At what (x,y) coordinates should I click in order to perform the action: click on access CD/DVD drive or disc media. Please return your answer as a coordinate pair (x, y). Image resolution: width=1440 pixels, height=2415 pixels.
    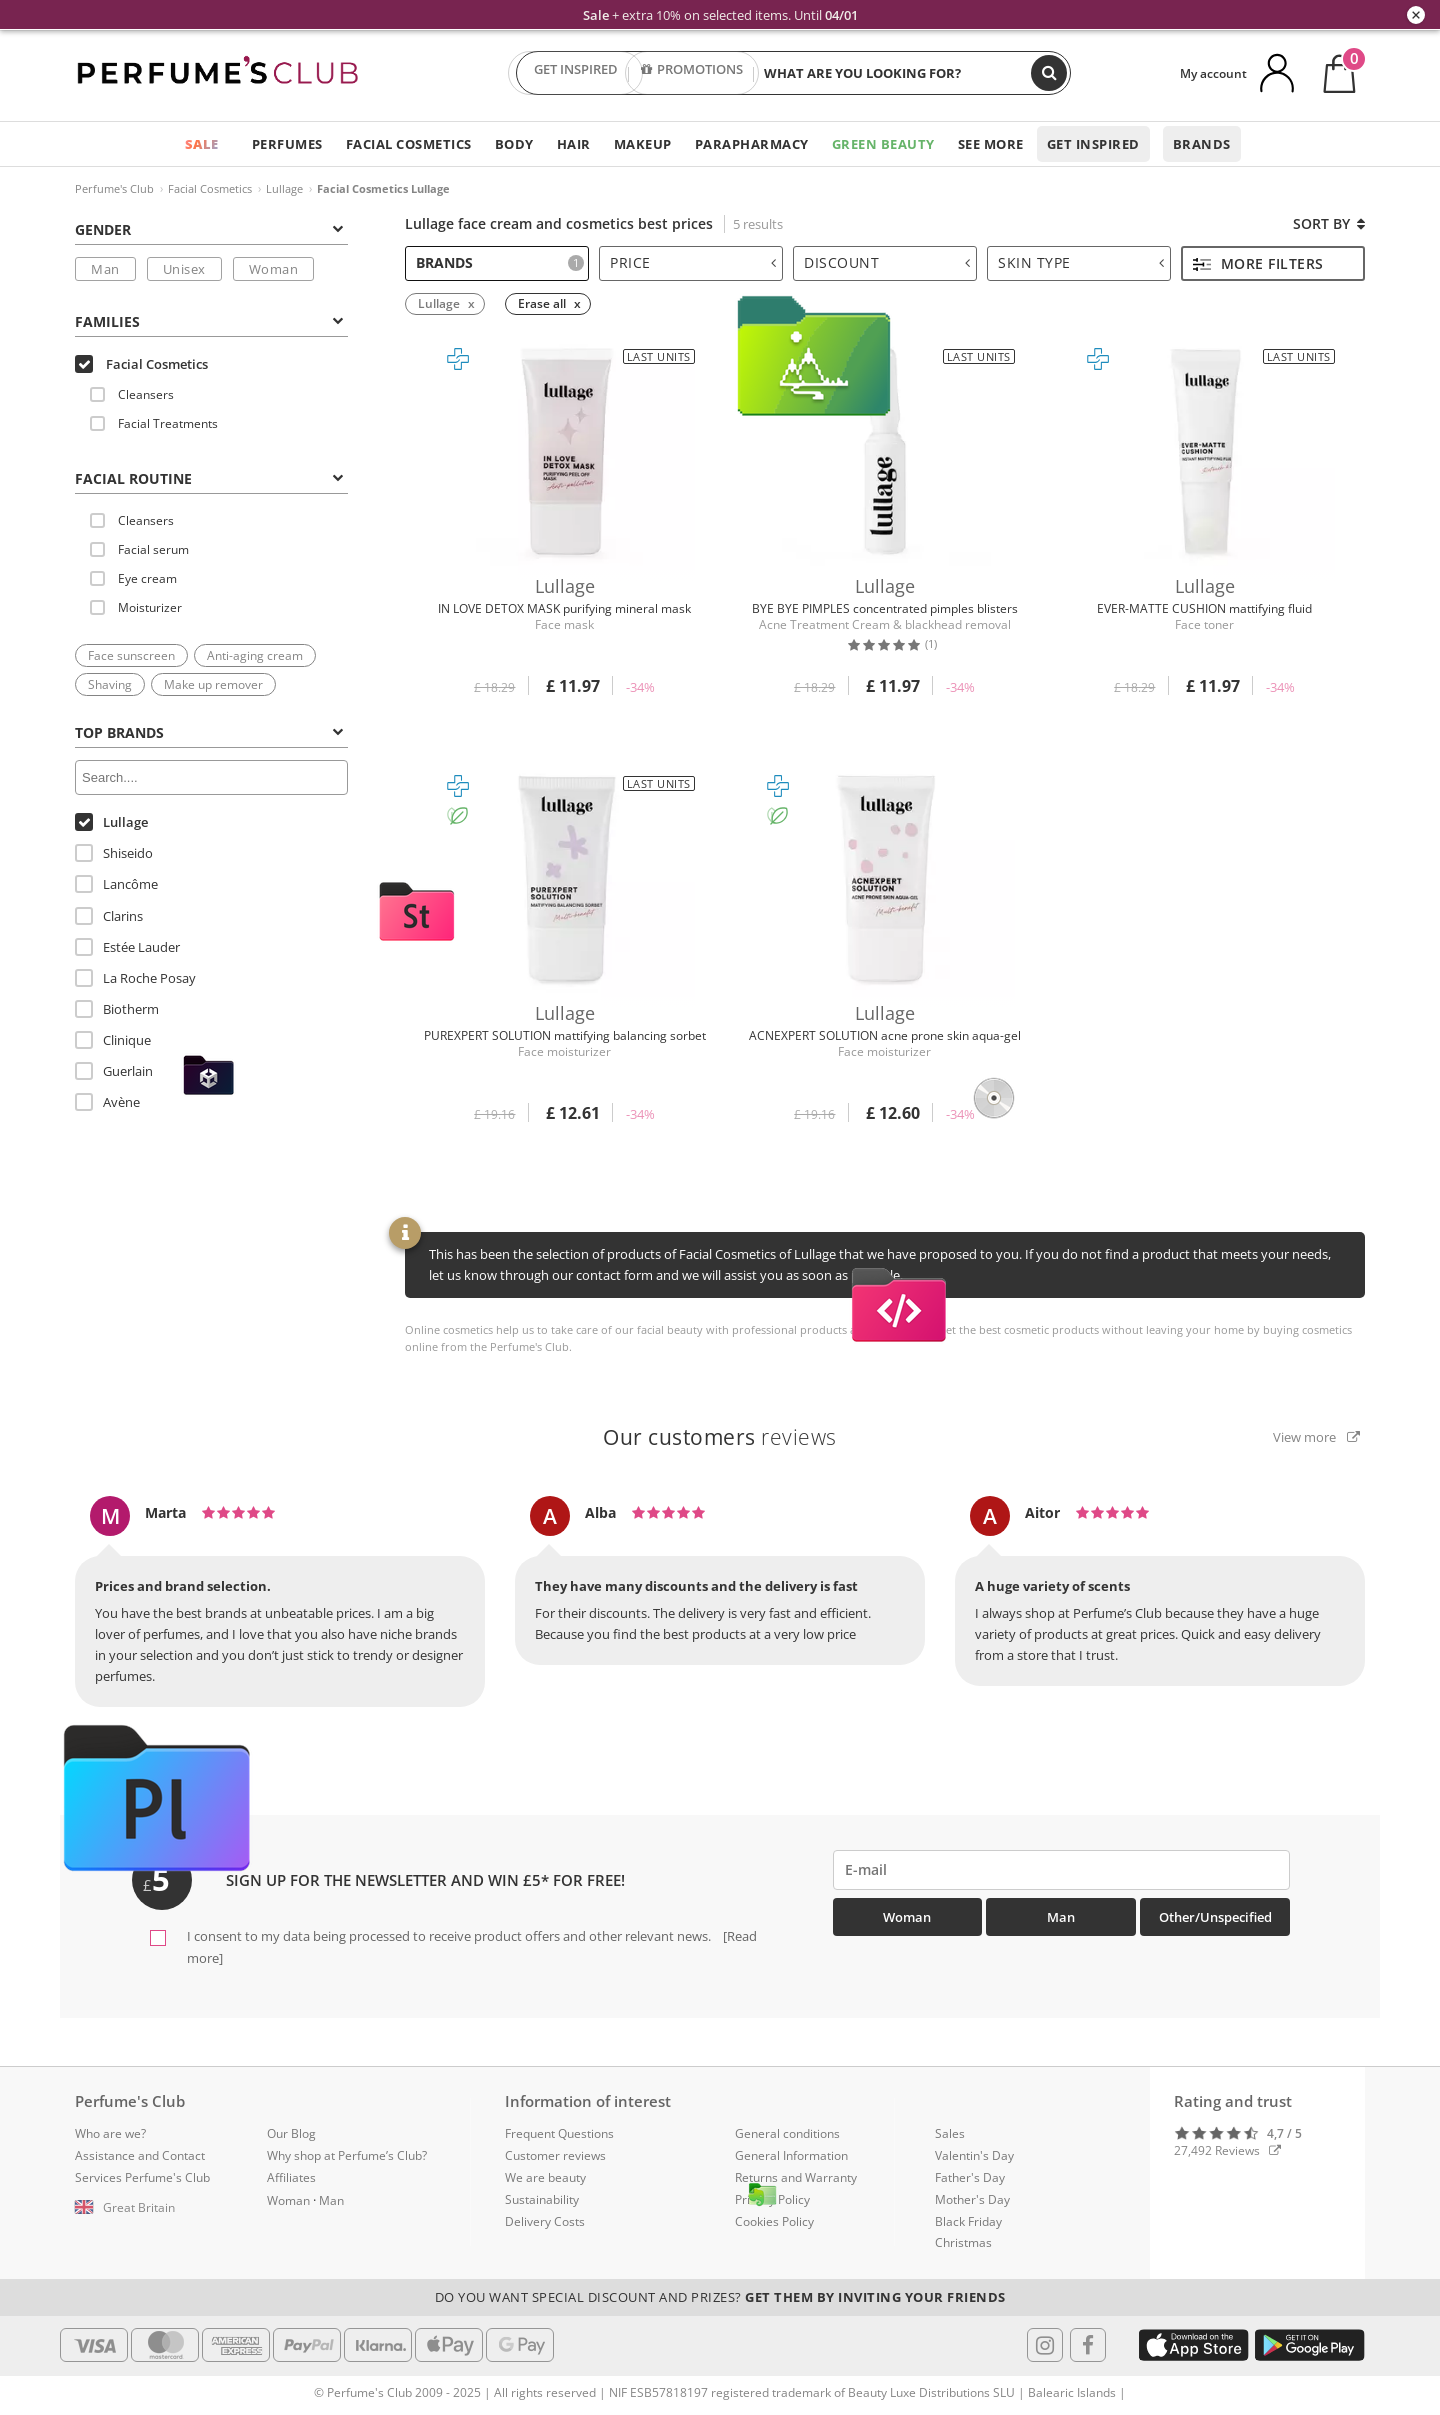
    Looking at the image, I should click on (994, 1098).